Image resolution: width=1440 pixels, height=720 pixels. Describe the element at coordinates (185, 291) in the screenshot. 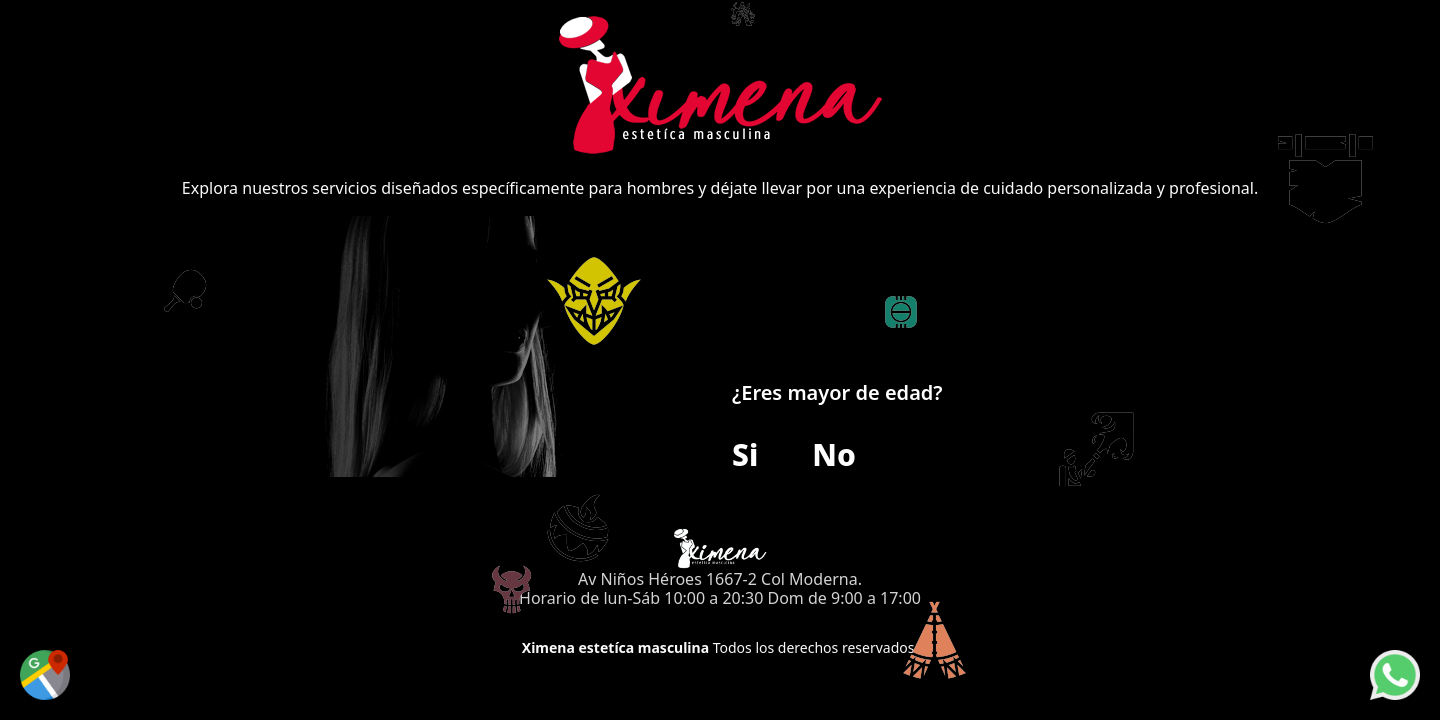

I see `access table tennis or ping pong game` at that location.